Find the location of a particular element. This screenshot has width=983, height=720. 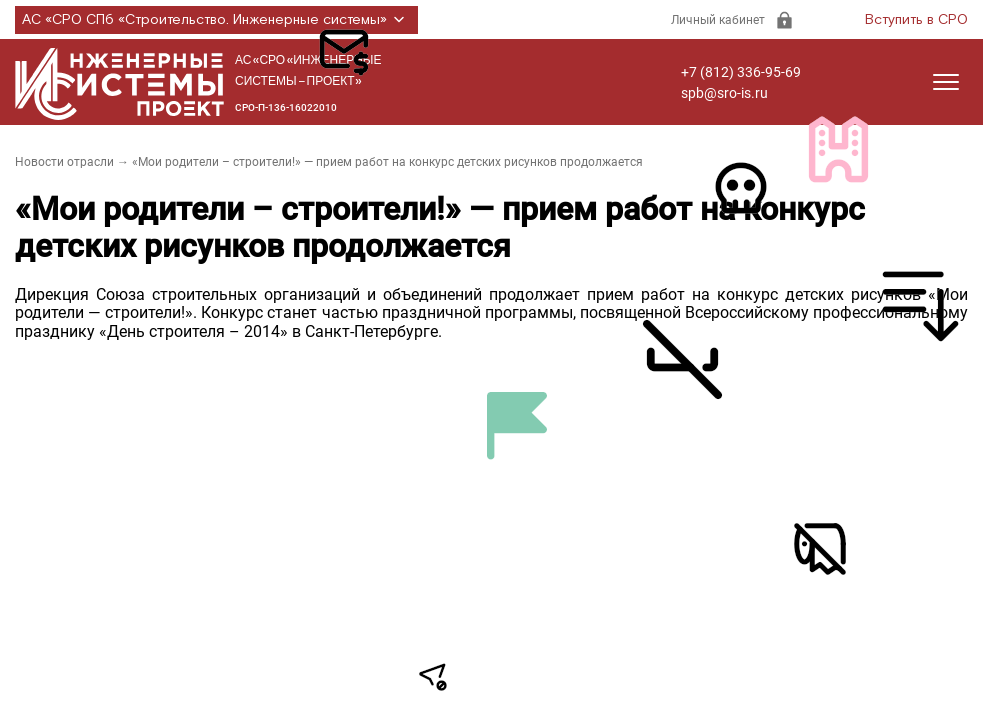

indicates toilet paper is out of stock is located at coordinates (820, 549).